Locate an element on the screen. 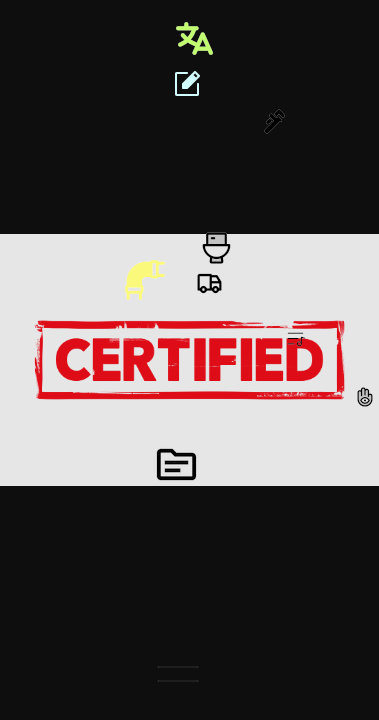  compose a new note is located at coordinates (187, 84).